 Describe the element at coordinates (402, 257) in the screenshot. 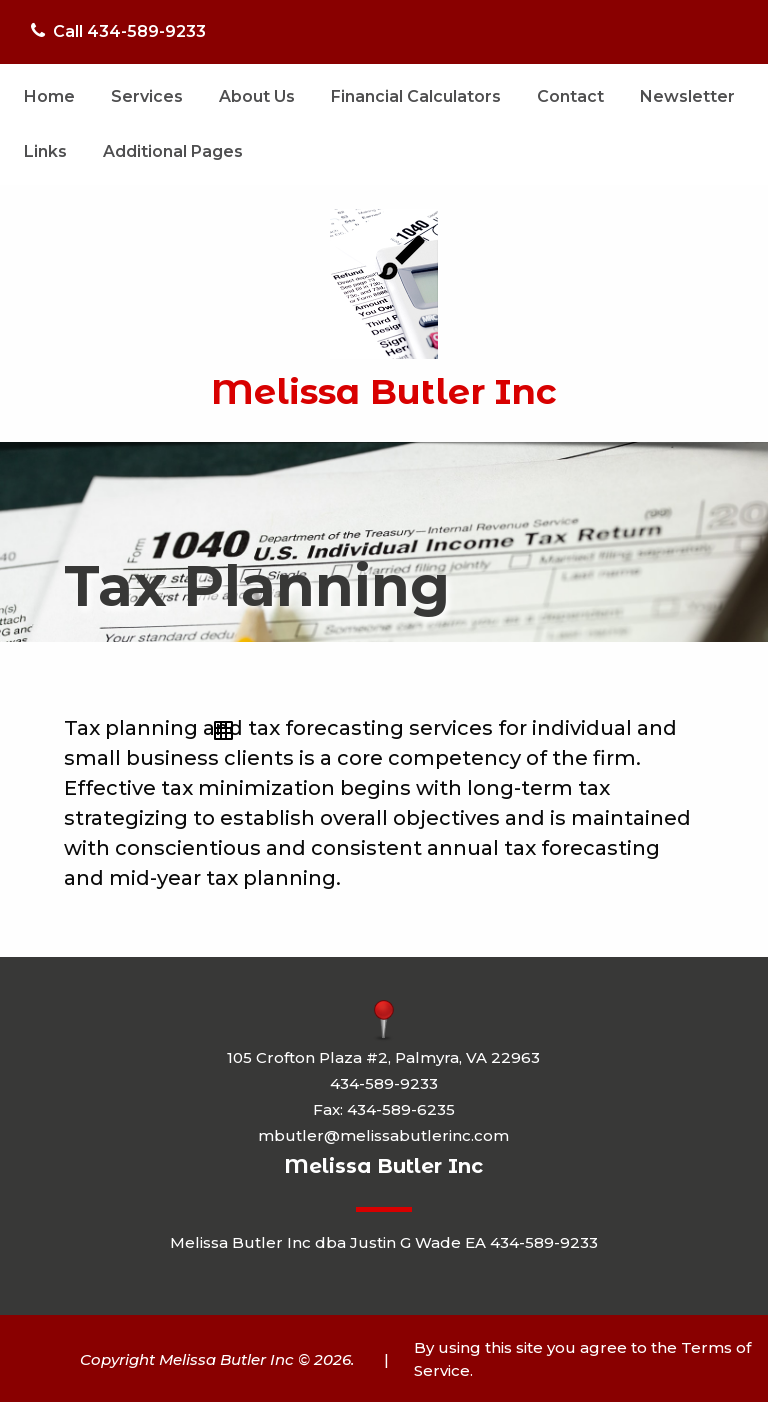

I see `access drawing or painting tools` at that location.